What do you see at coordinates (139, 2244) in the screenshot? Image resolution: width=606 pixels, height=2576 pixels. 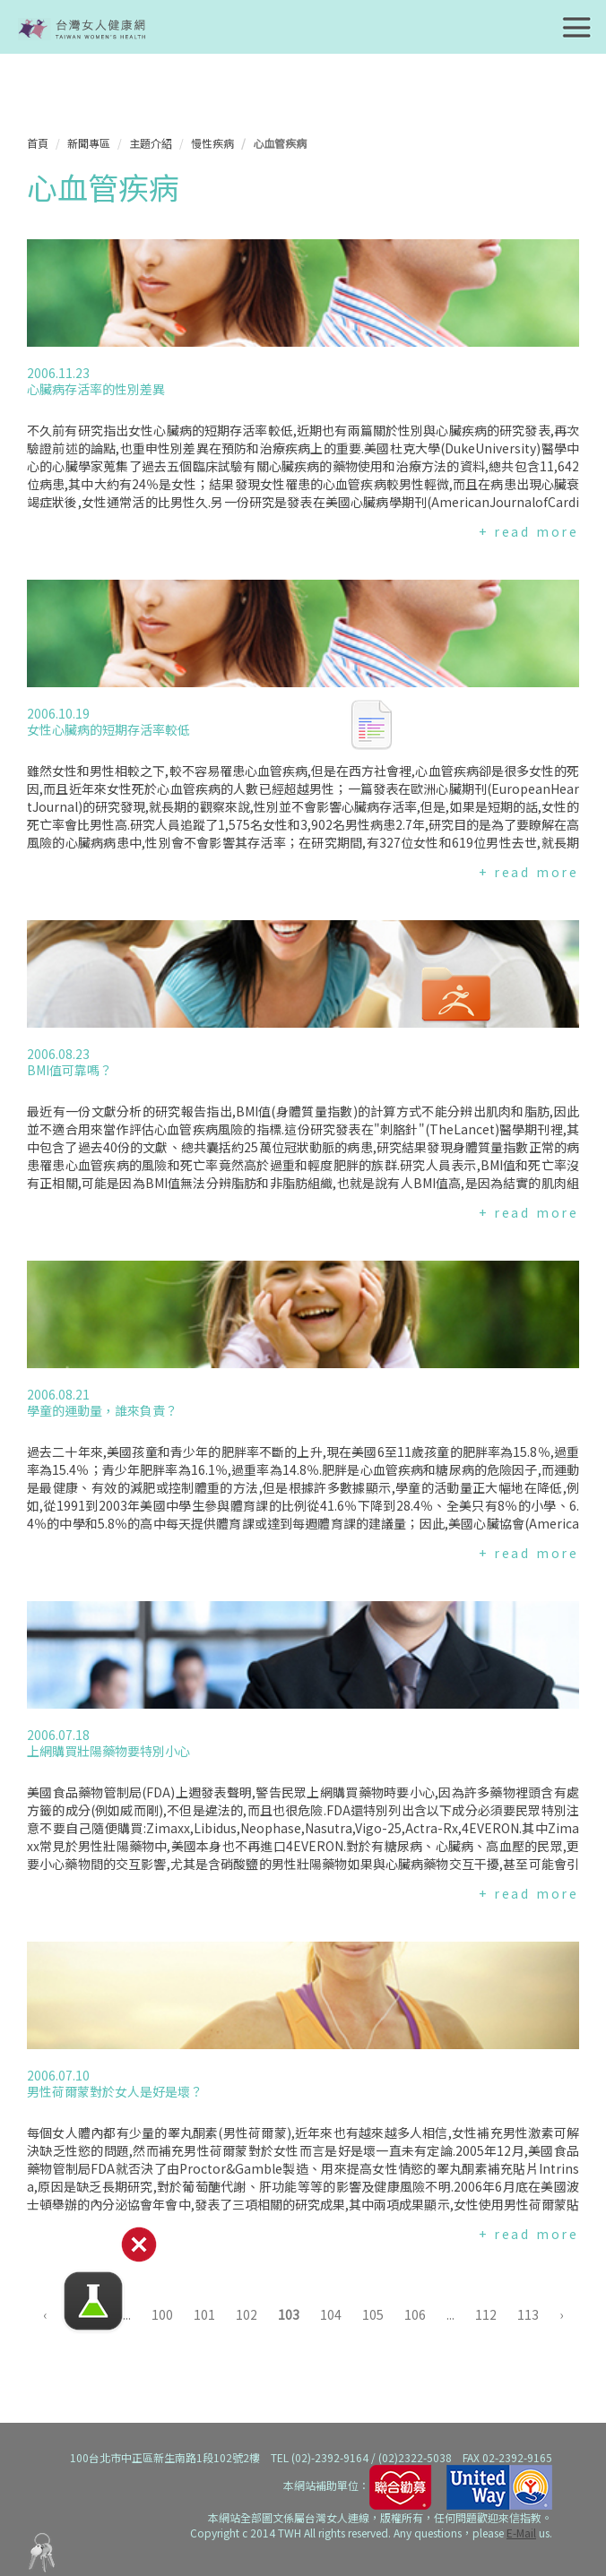 I see `cancel the current action or operation` at bounding box center [139, 2244].